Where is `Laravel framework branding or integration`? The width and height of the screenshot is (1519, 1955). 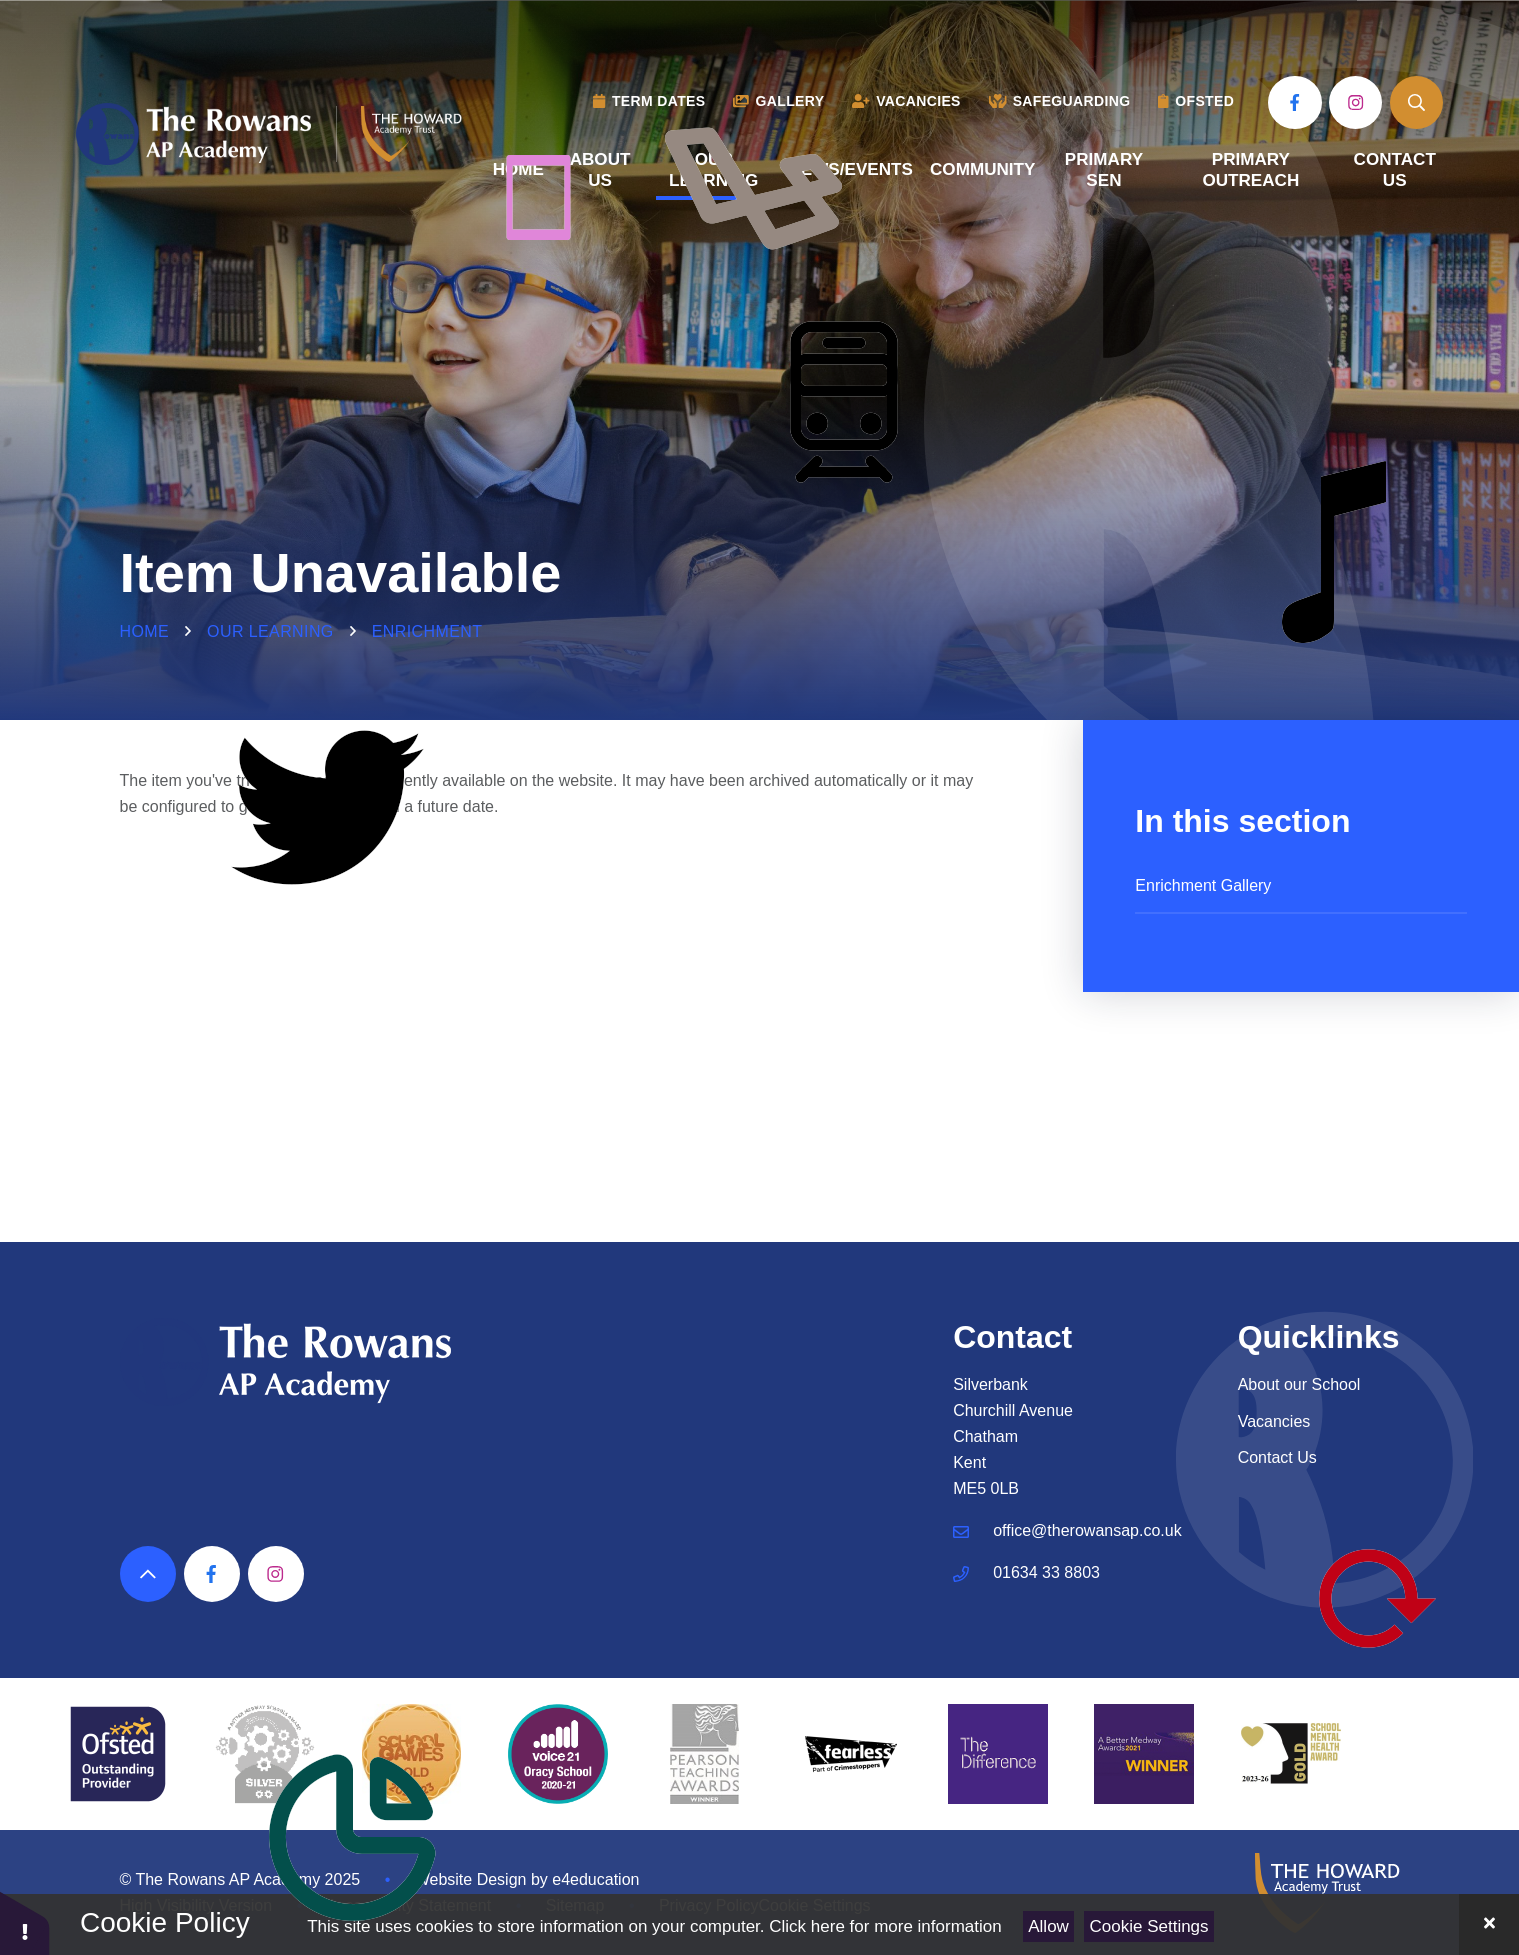 Laravel framework branding or integration is located at coordinates (753, 188).